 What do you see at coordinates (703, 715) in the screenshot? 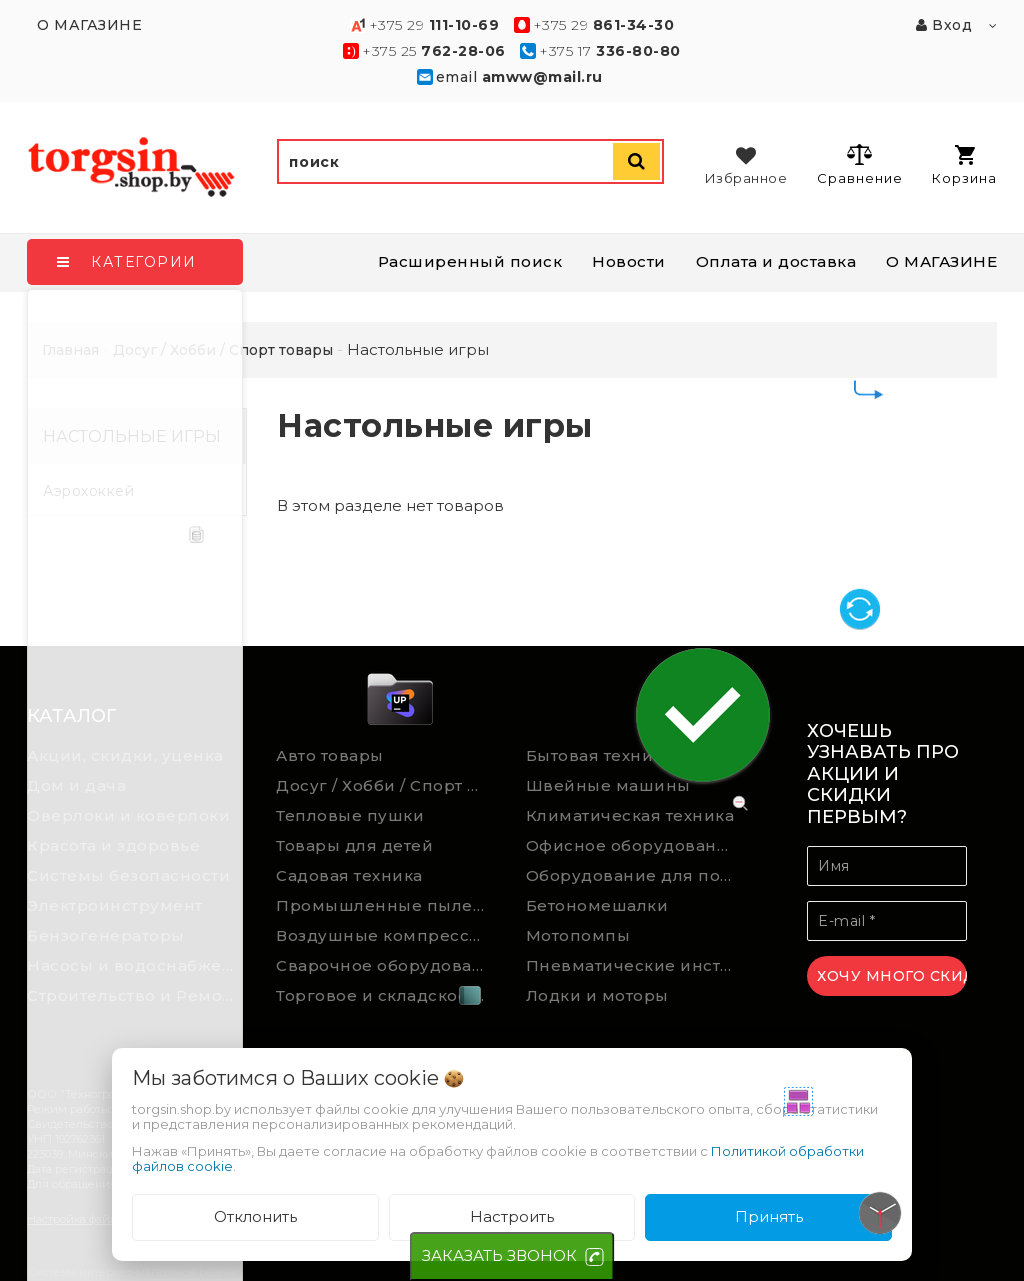
I see `confirm or accept an action` at bounding box center [703, 715].